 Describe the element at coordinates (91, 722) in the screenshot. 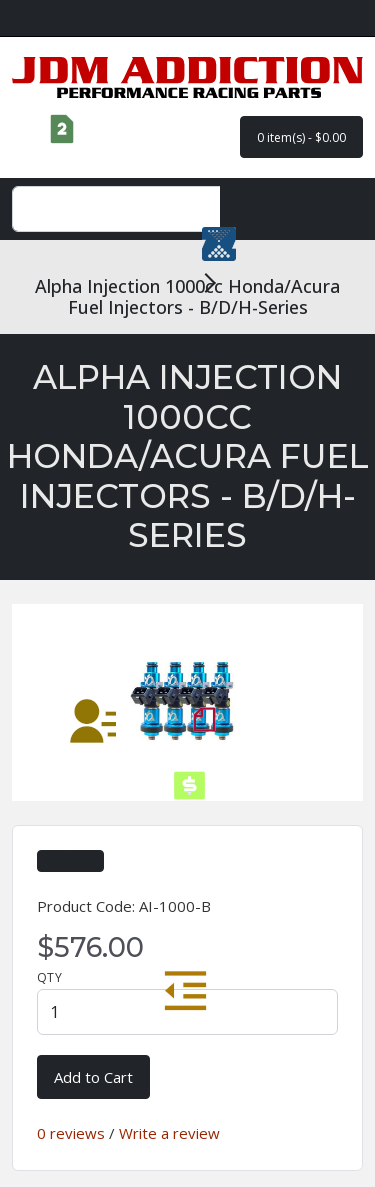

I see `access your contacts list` at that location.